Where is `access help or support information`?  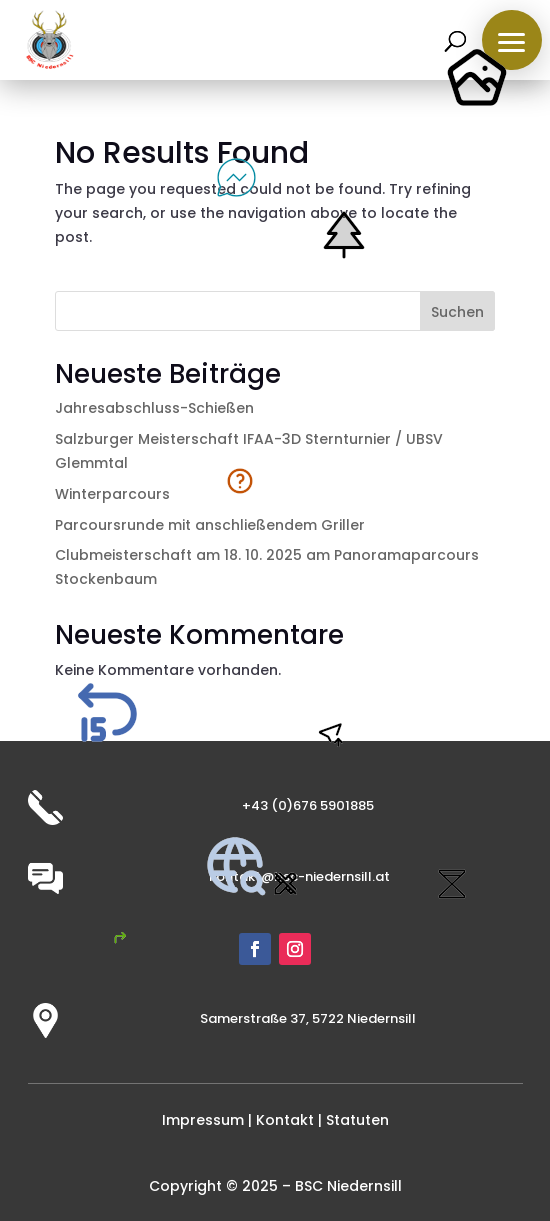 access help or support information is located at coordinates (240, 481).